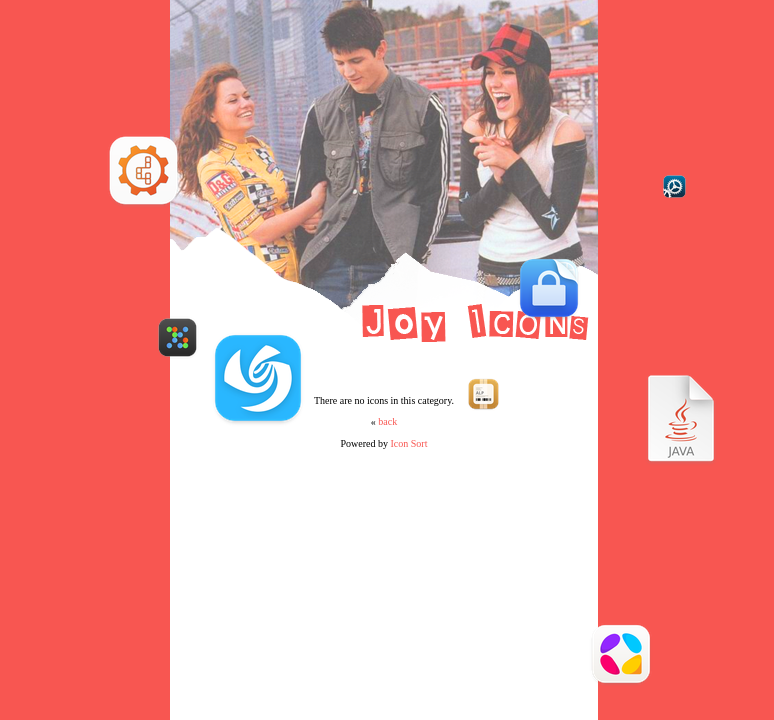  What do you see at coordinates (674, 186) in the screenshot?
I see `open Steam client settings` at bounding box center [674, 186].